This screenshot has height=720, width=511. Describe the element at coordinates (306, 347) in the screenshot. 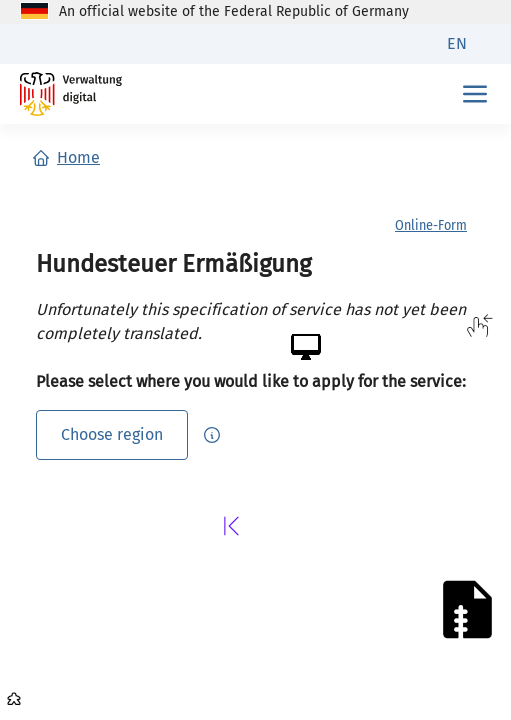

I see `access desktop or computer settings` at that location.